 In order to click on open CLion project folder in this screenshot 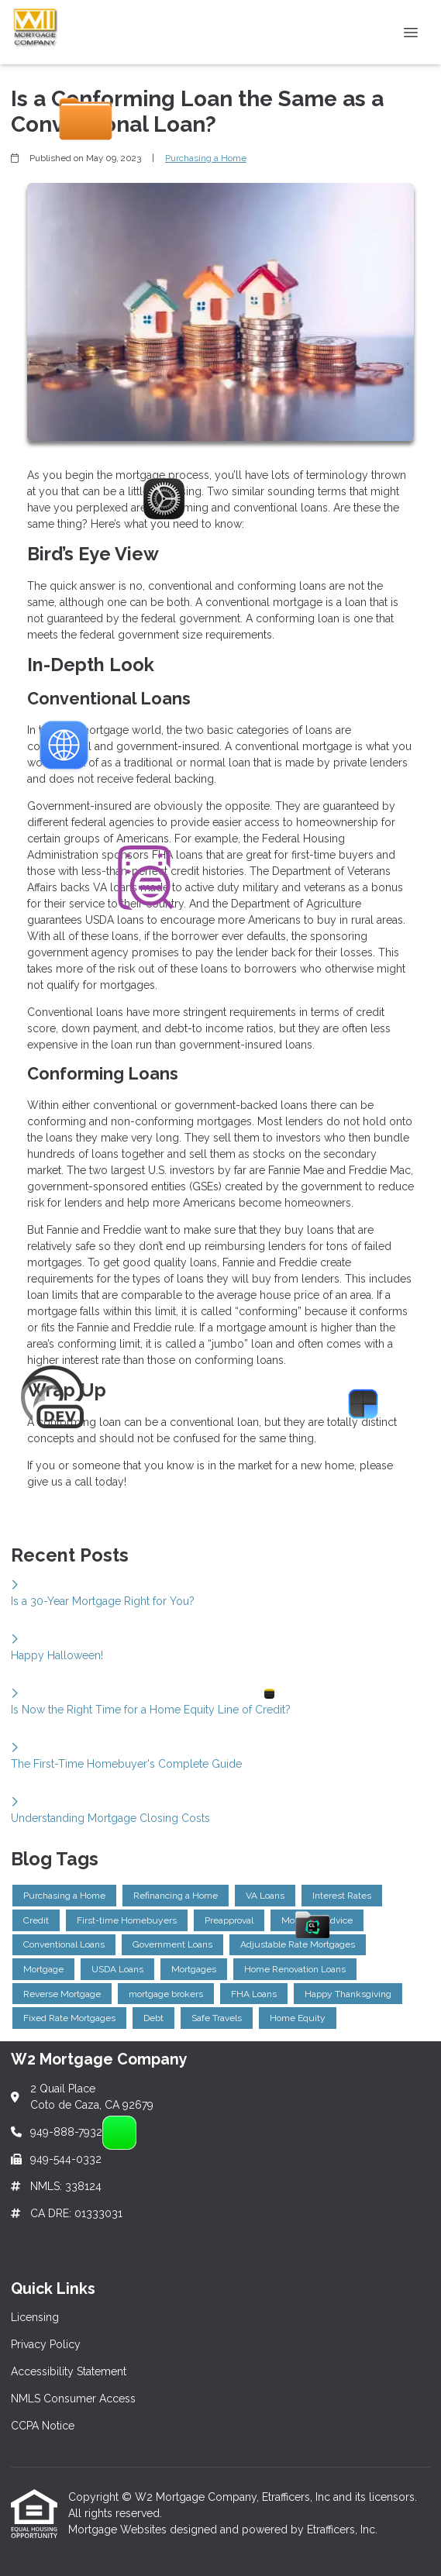, I will do `click(312, 1926)`.